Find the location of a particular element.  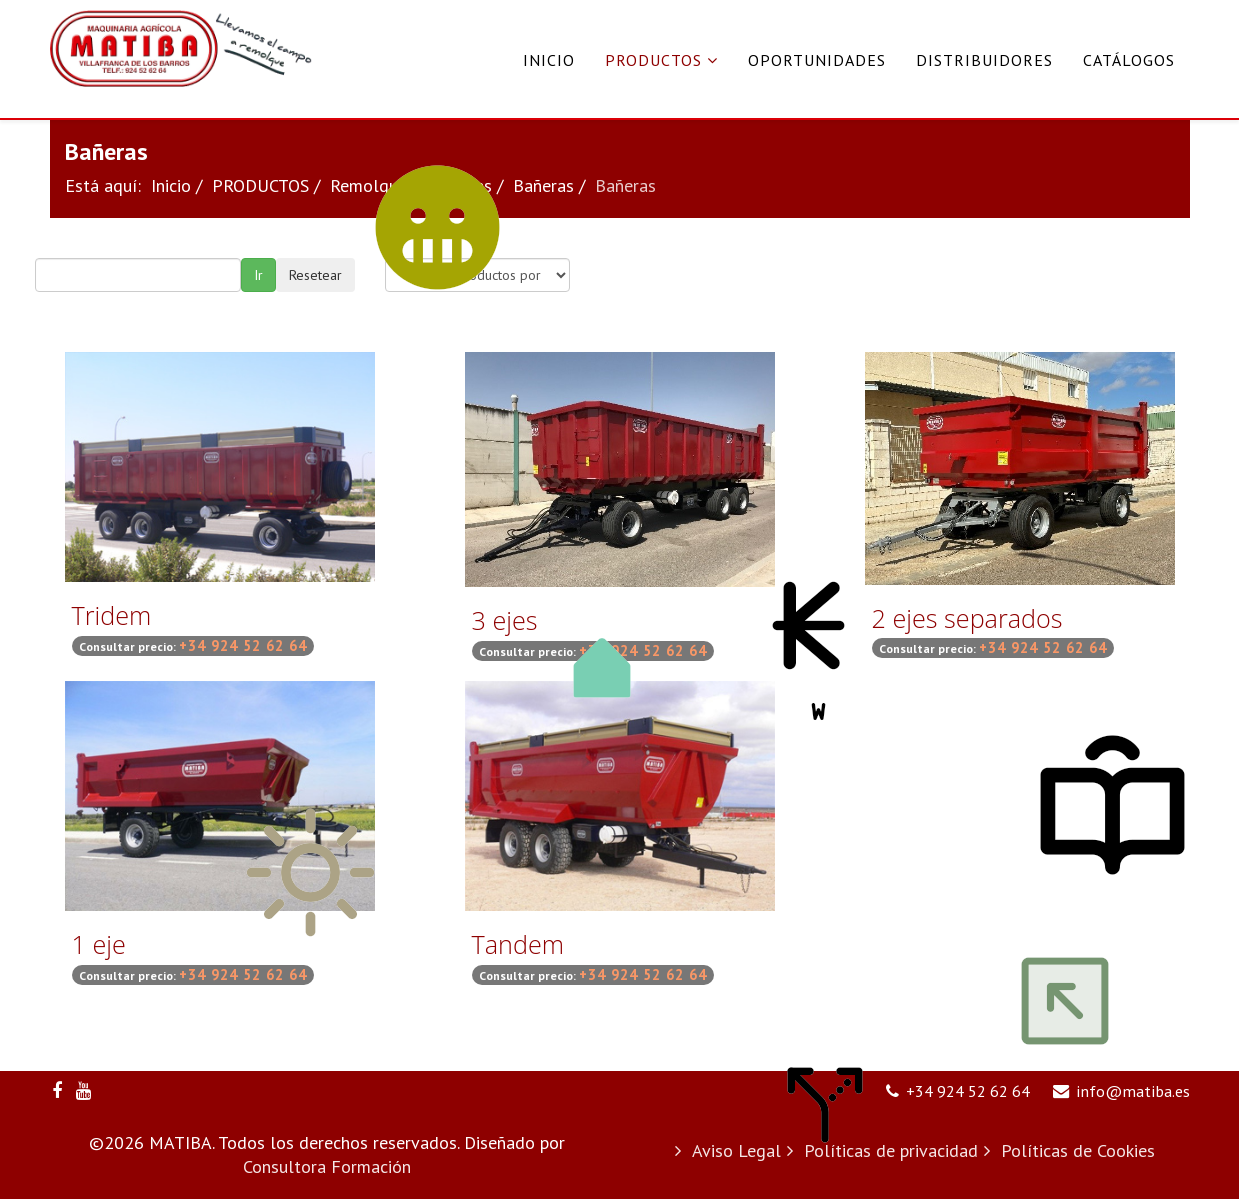

navigate to home screen is located at coordinates (602, 669).